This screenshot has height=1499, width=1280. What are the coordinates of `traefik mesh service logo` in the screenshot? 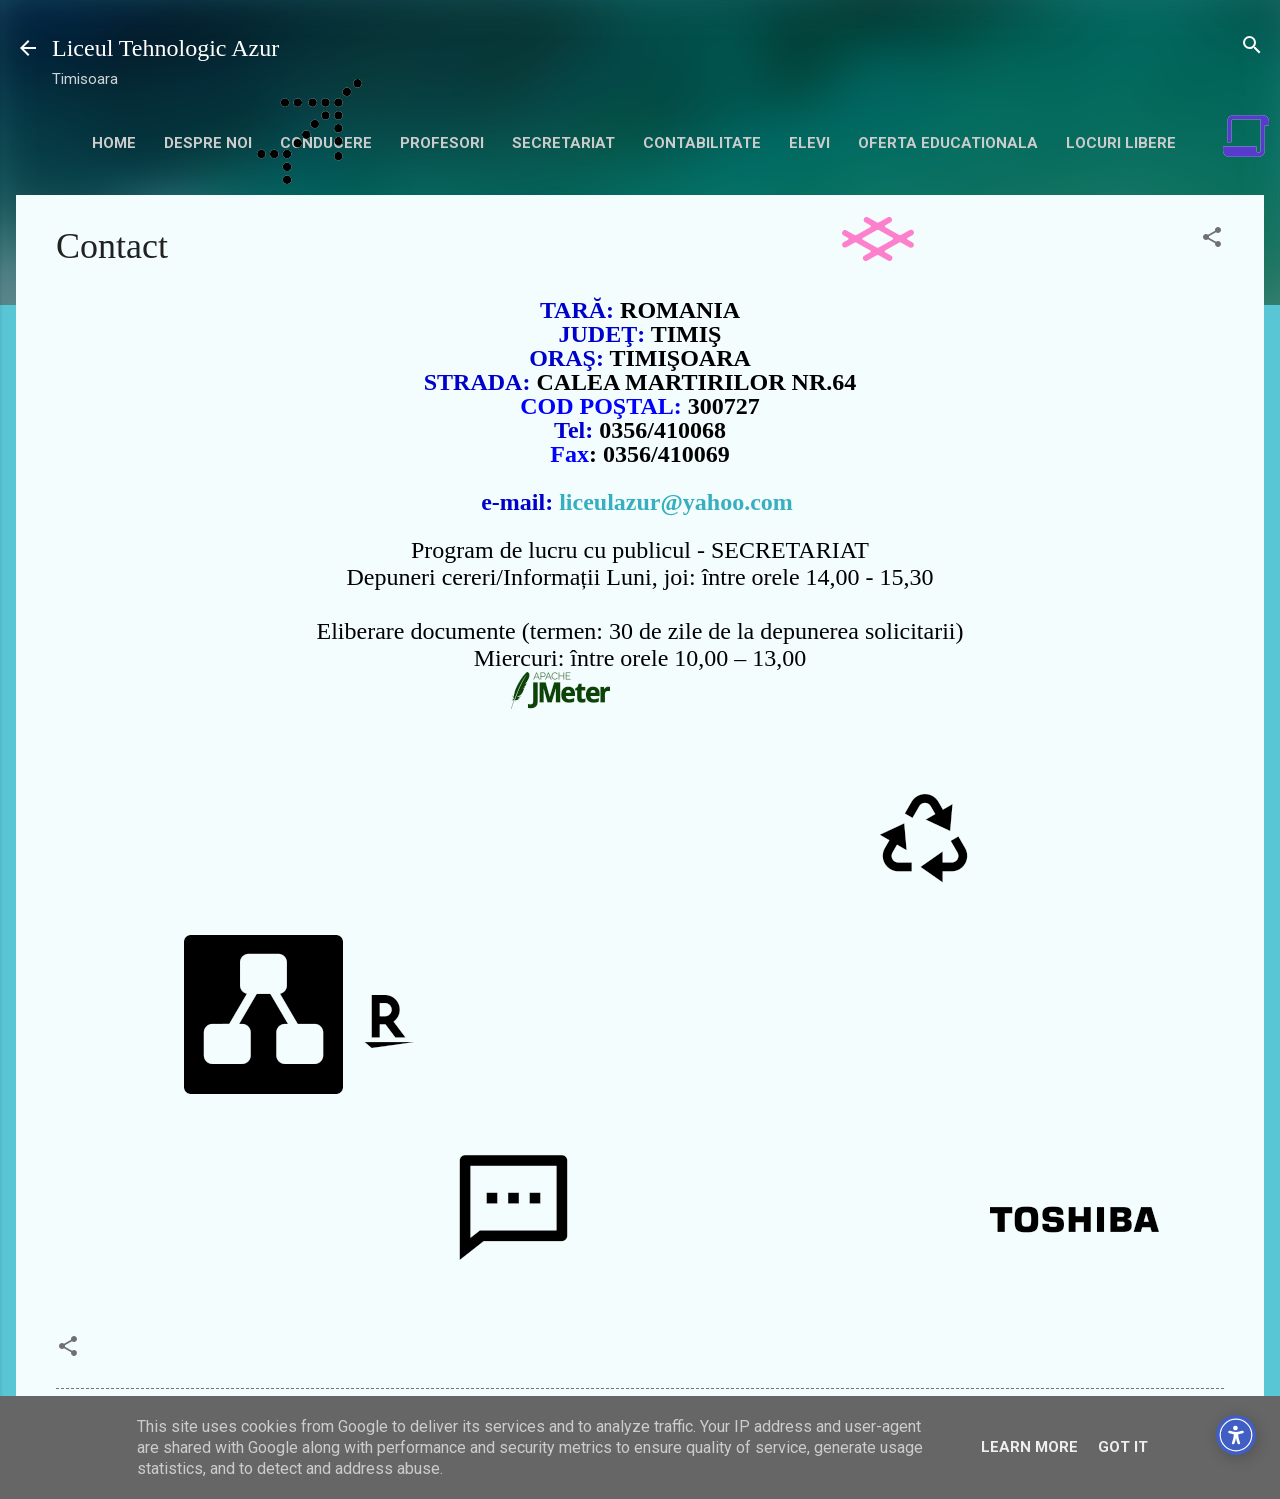 It's located at (878, 239).